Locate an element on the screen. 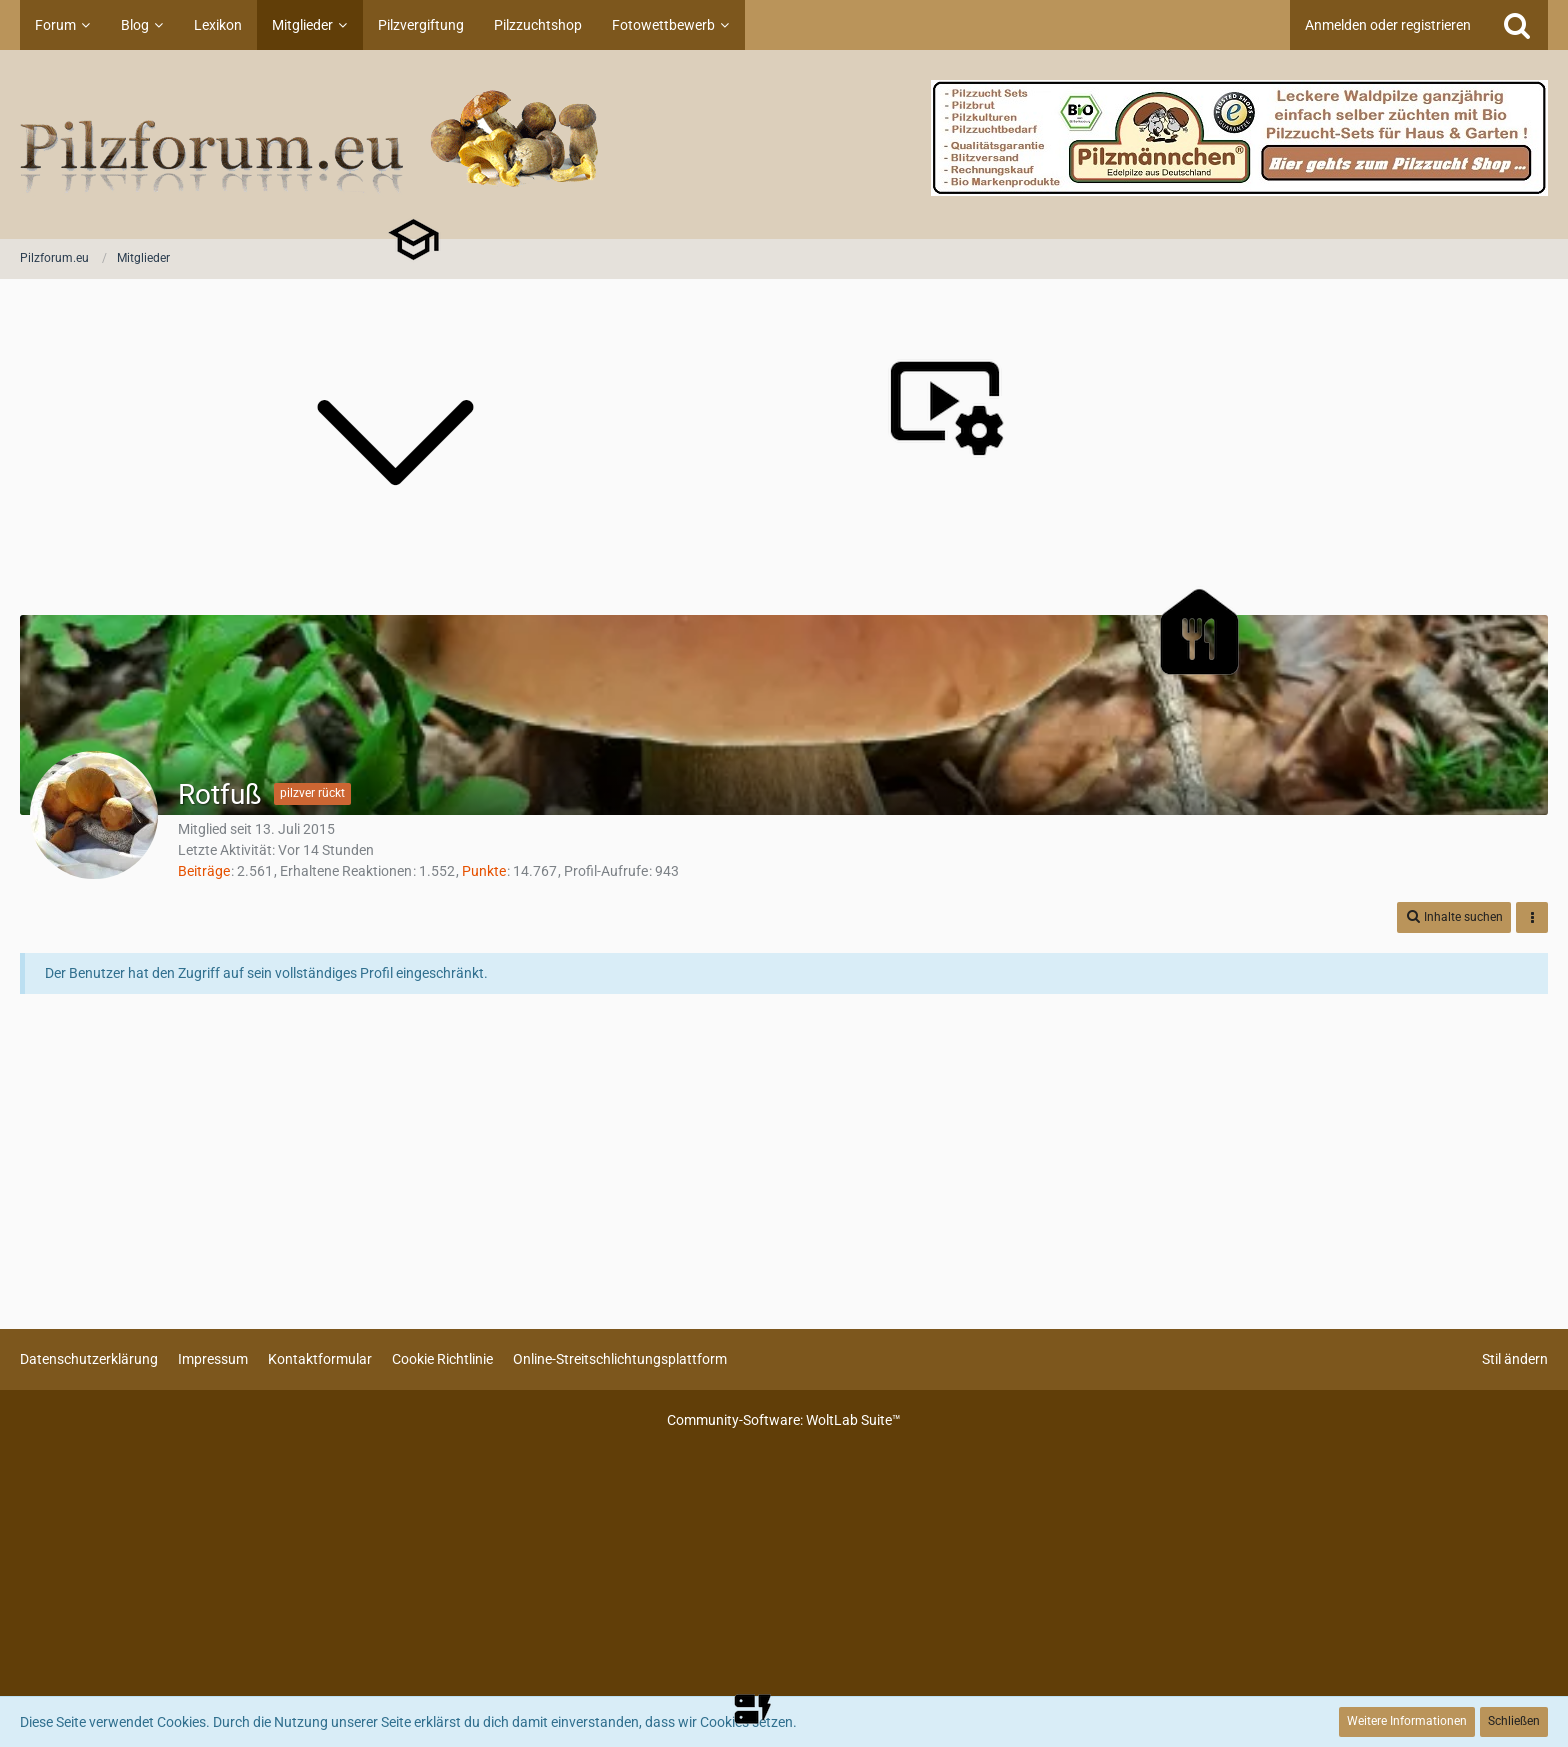  adjust video playback settings is located at coordinates (945, 401).